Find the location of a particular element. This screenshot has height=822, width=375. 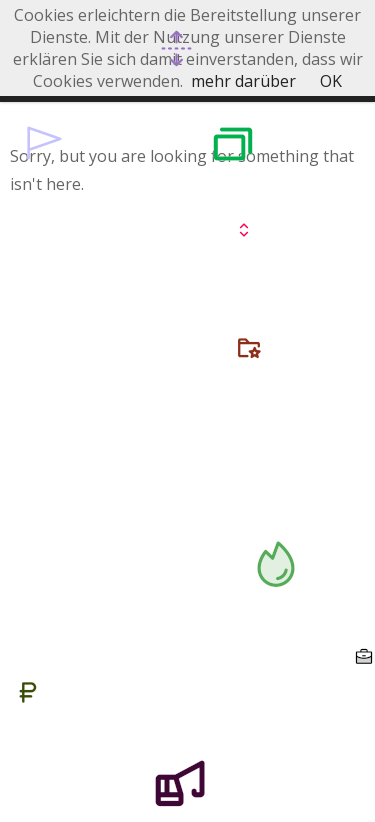

indicates trending or hot content is located at coordinates (276, 565).